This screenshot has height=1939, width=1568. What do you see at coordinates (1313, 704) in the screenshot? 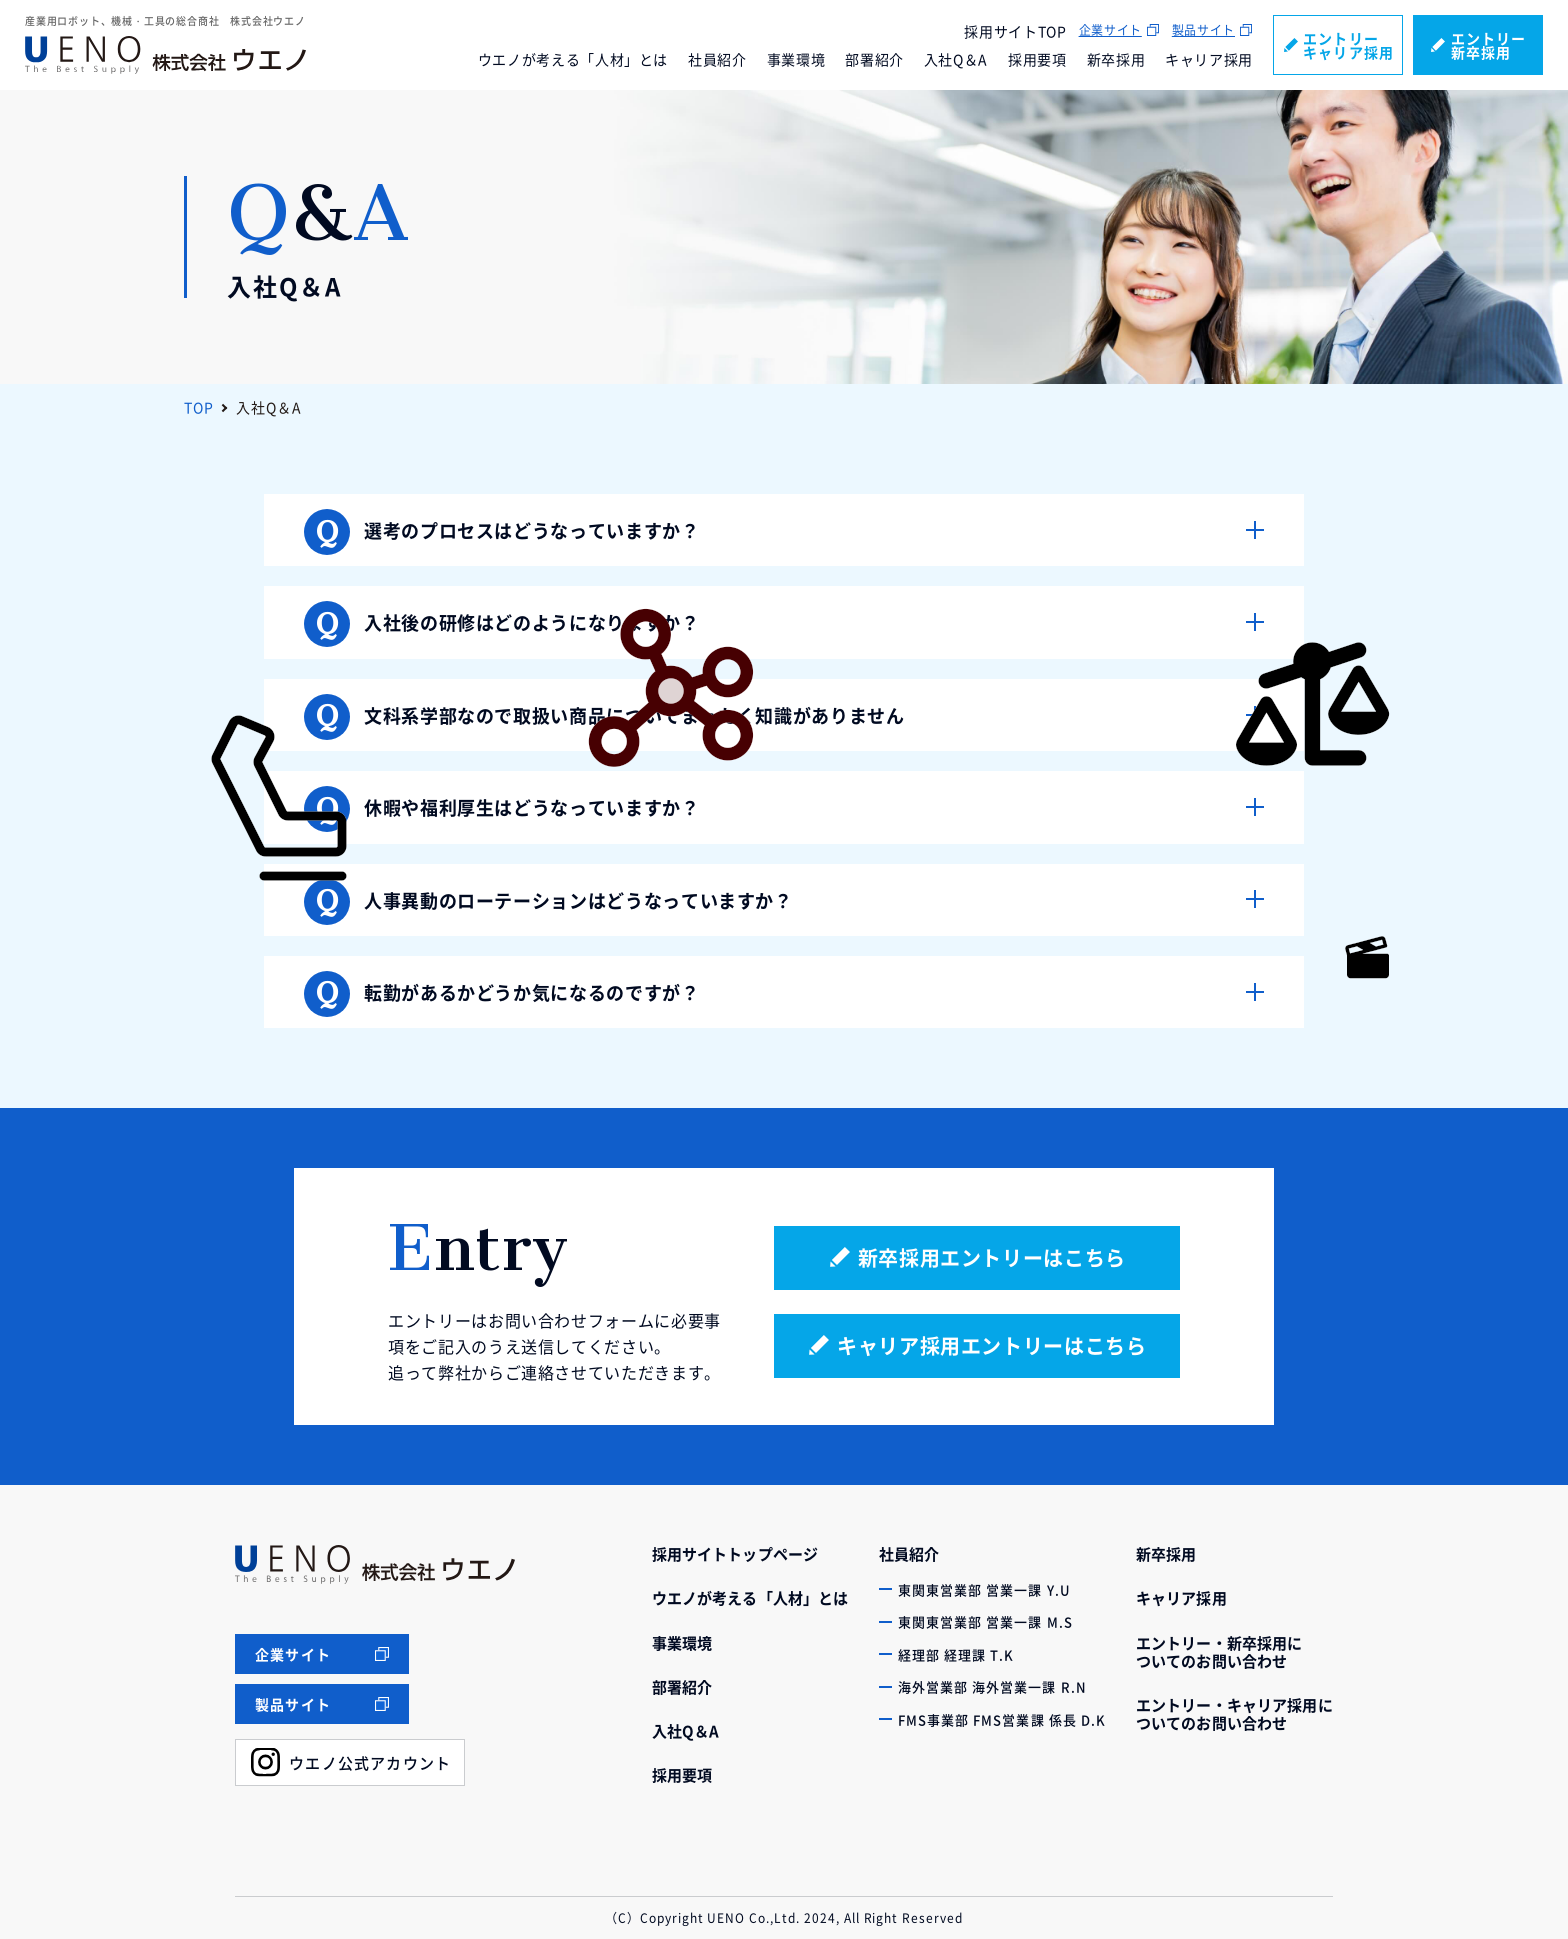
I see `indicates an unbalanced comparison or unequal weight` at bounding box center [1313, 704].